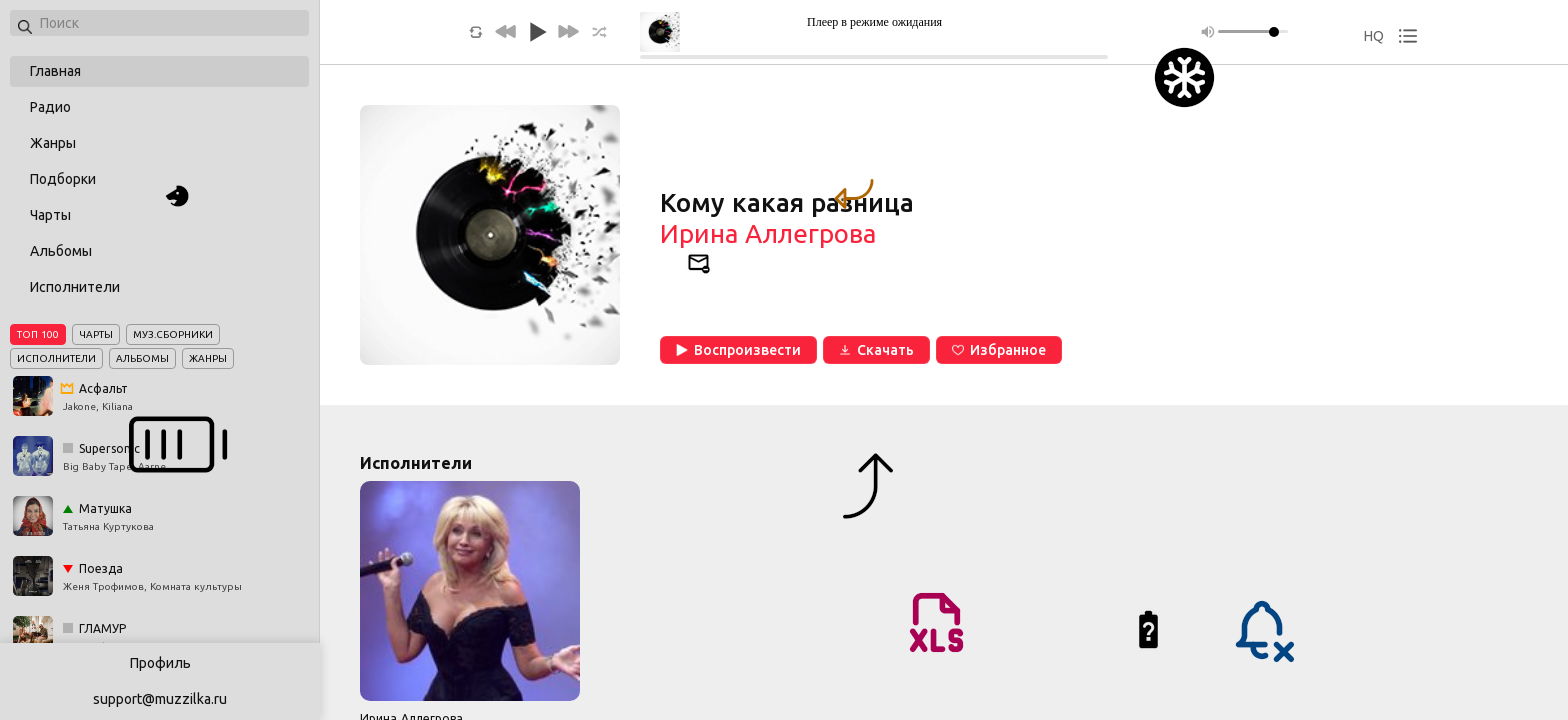  I want to click on mute or disable notifications, so click(1262, 630).